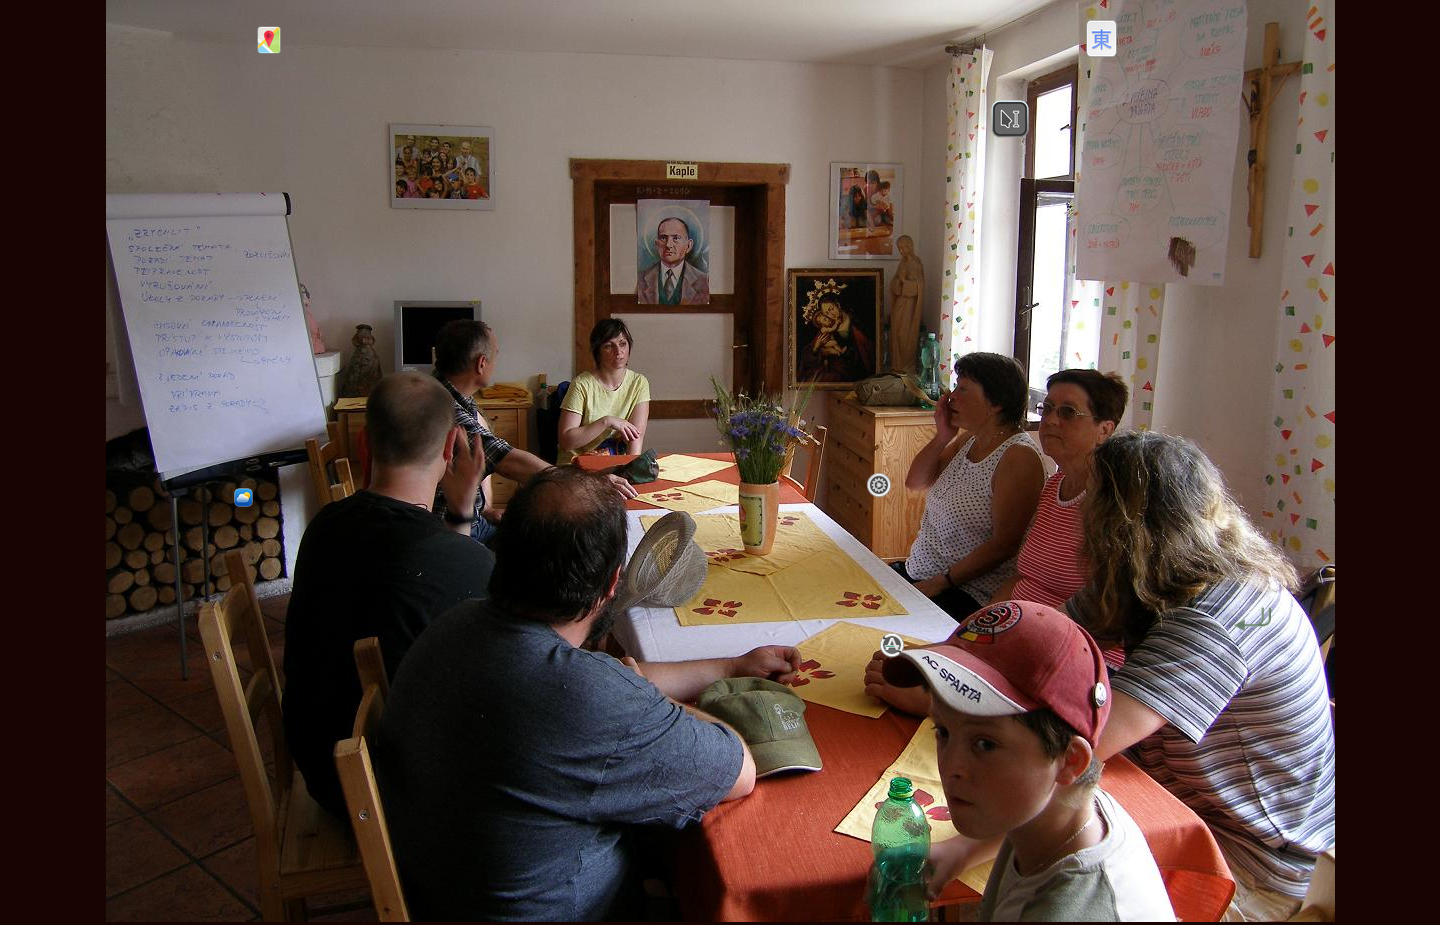 This screenshot has height=925, width=1440. Describe the element at coordinates (1252, 617) in the screenshot. I see `reply to all recipients in an email thread` at that location.